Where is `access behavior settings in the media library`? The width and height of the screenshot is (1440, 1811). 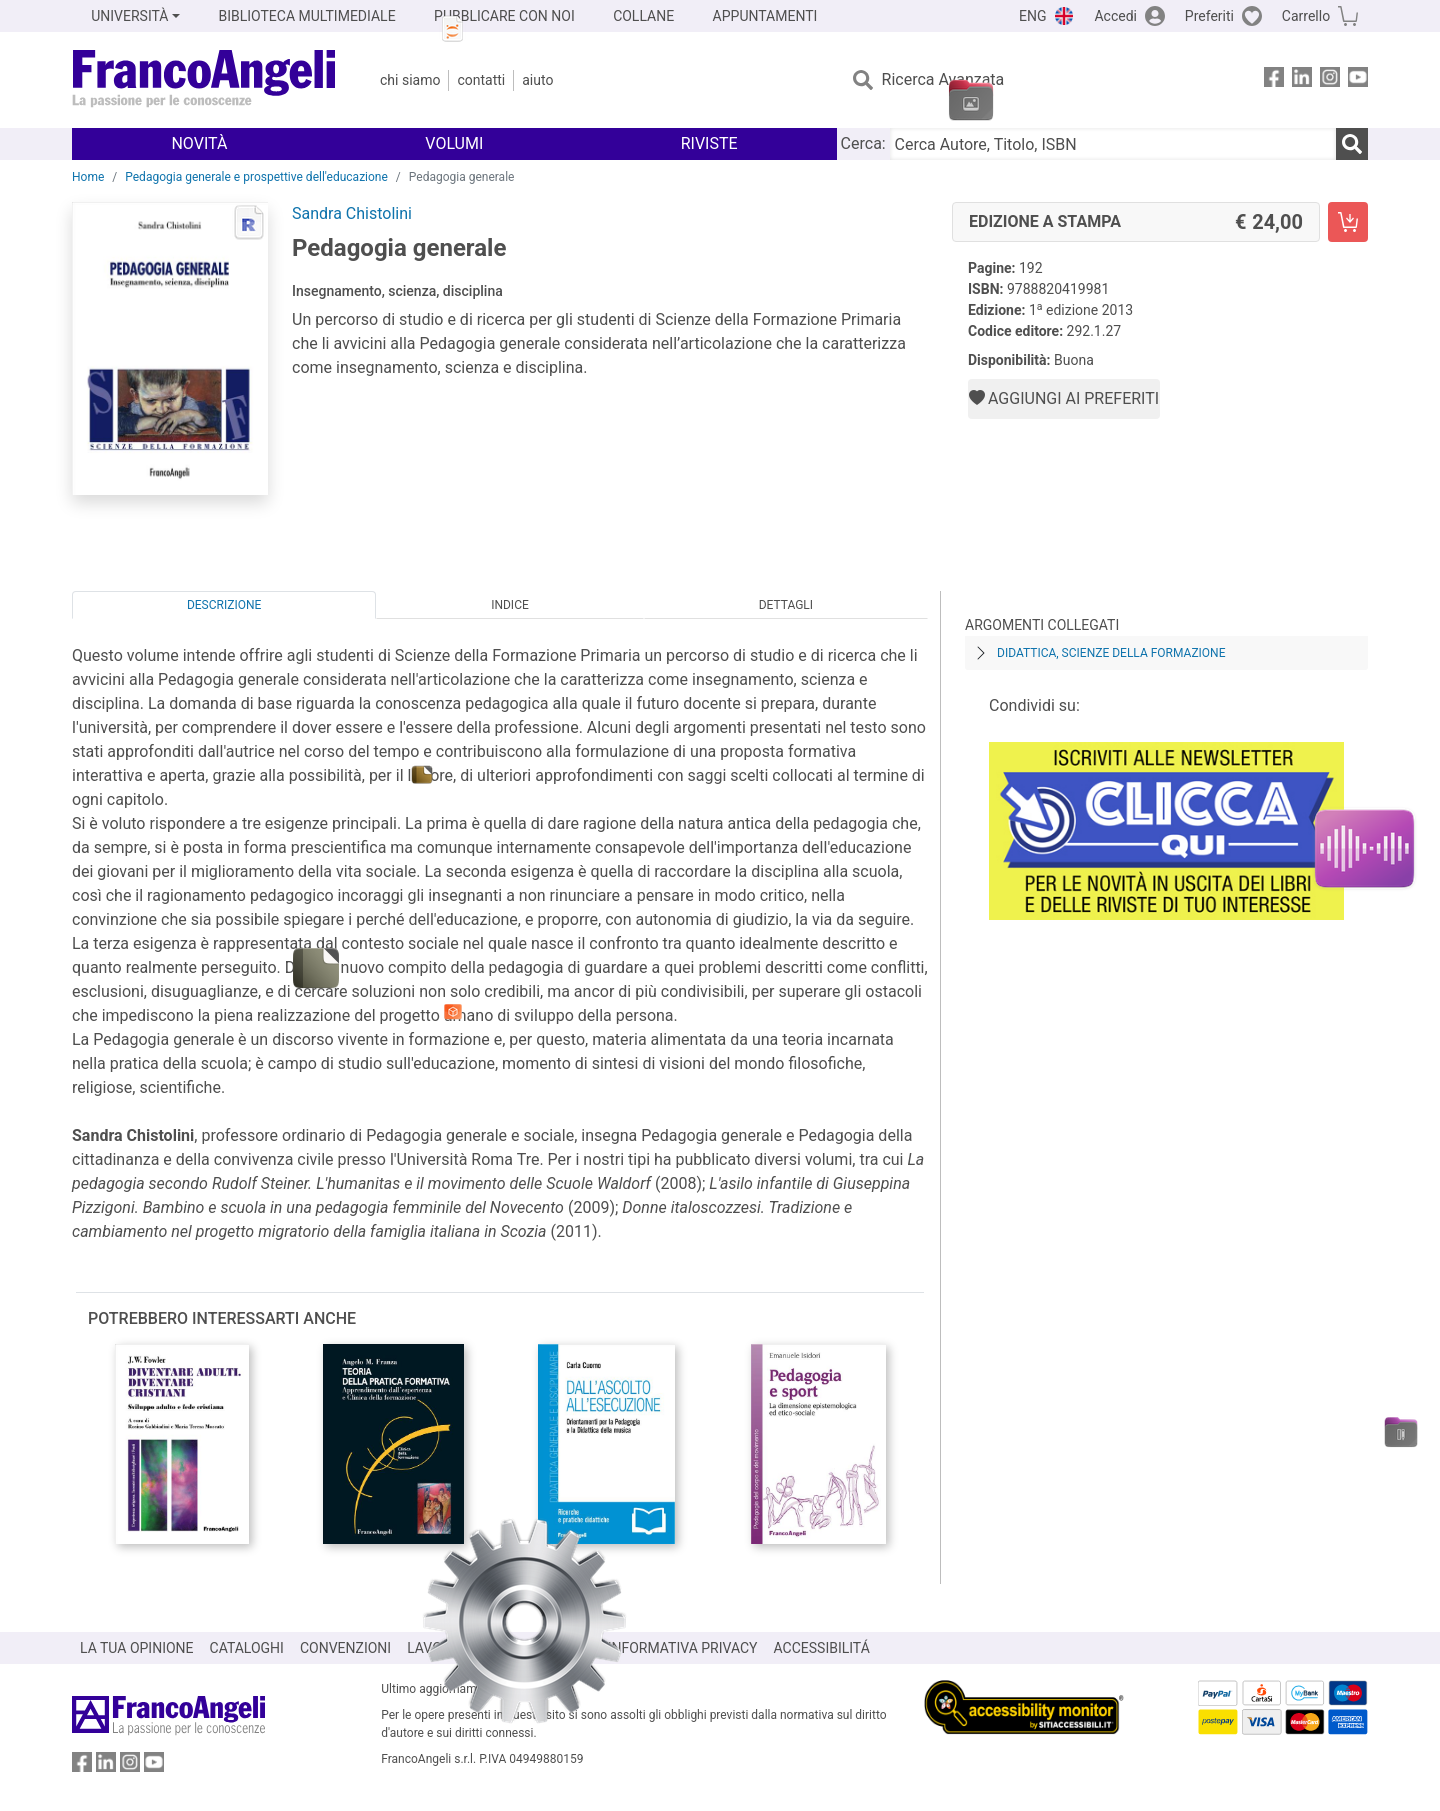
access behavior settings in the media library is located at coordinates (524, 1621).